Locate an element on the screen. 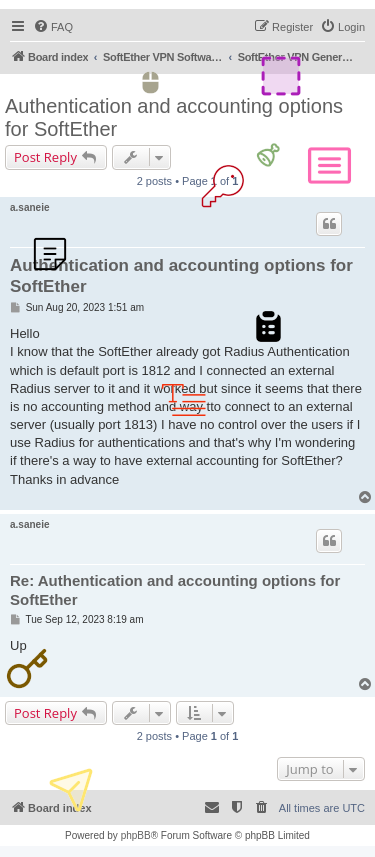 The height and width of the screenshot is (857, 375). access security or password settings is located at coordinates (27, 669).